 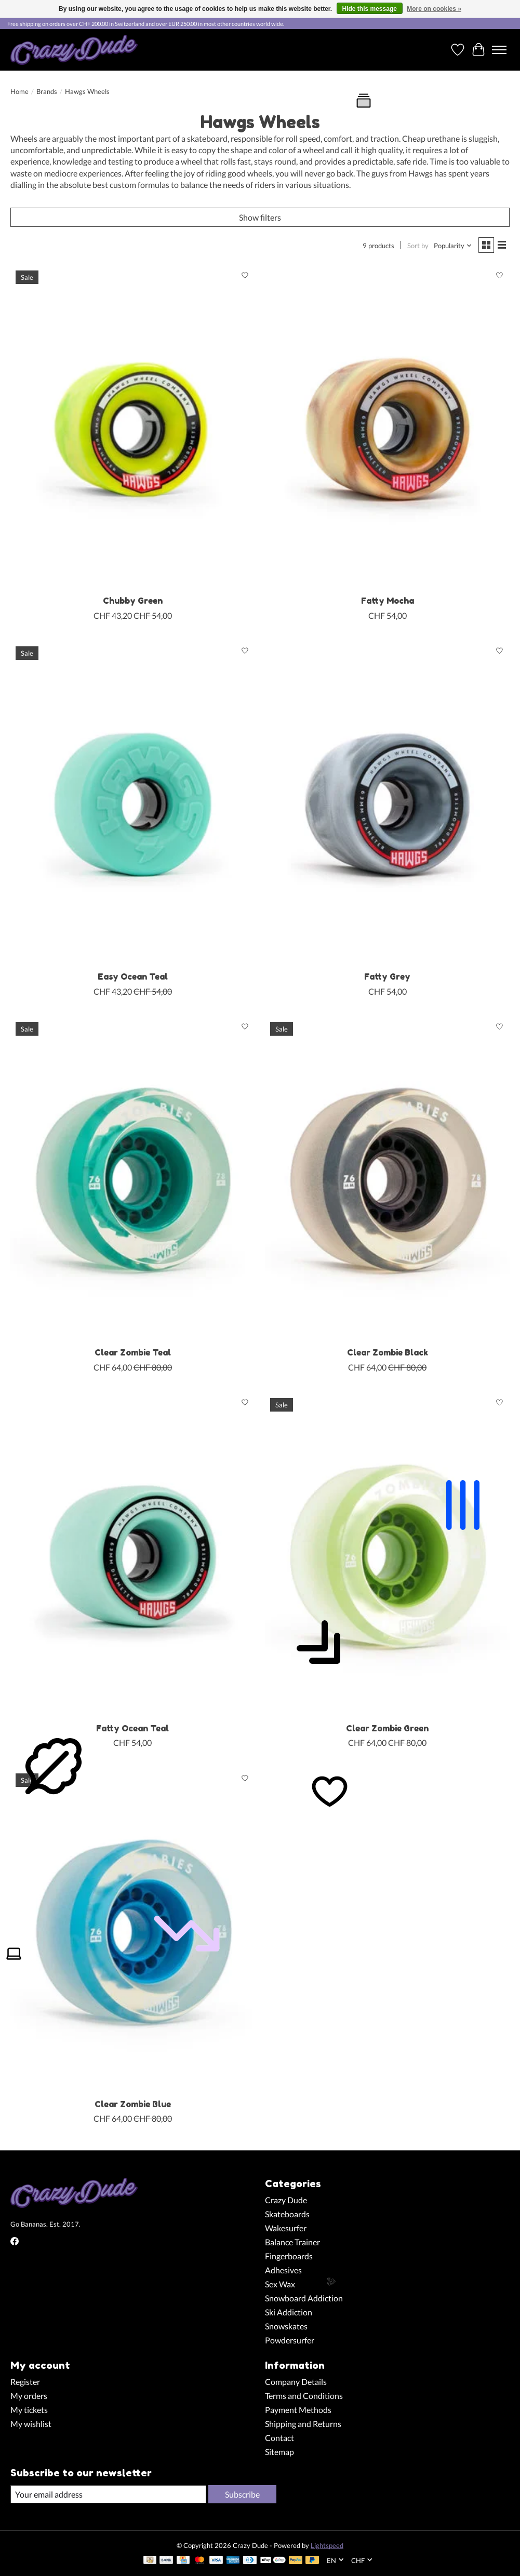 What do you see at coordinates (322, 1645) in the screenshot?
I see `move or resize toward bottom-right corner` at bounding box center [322, 1645].